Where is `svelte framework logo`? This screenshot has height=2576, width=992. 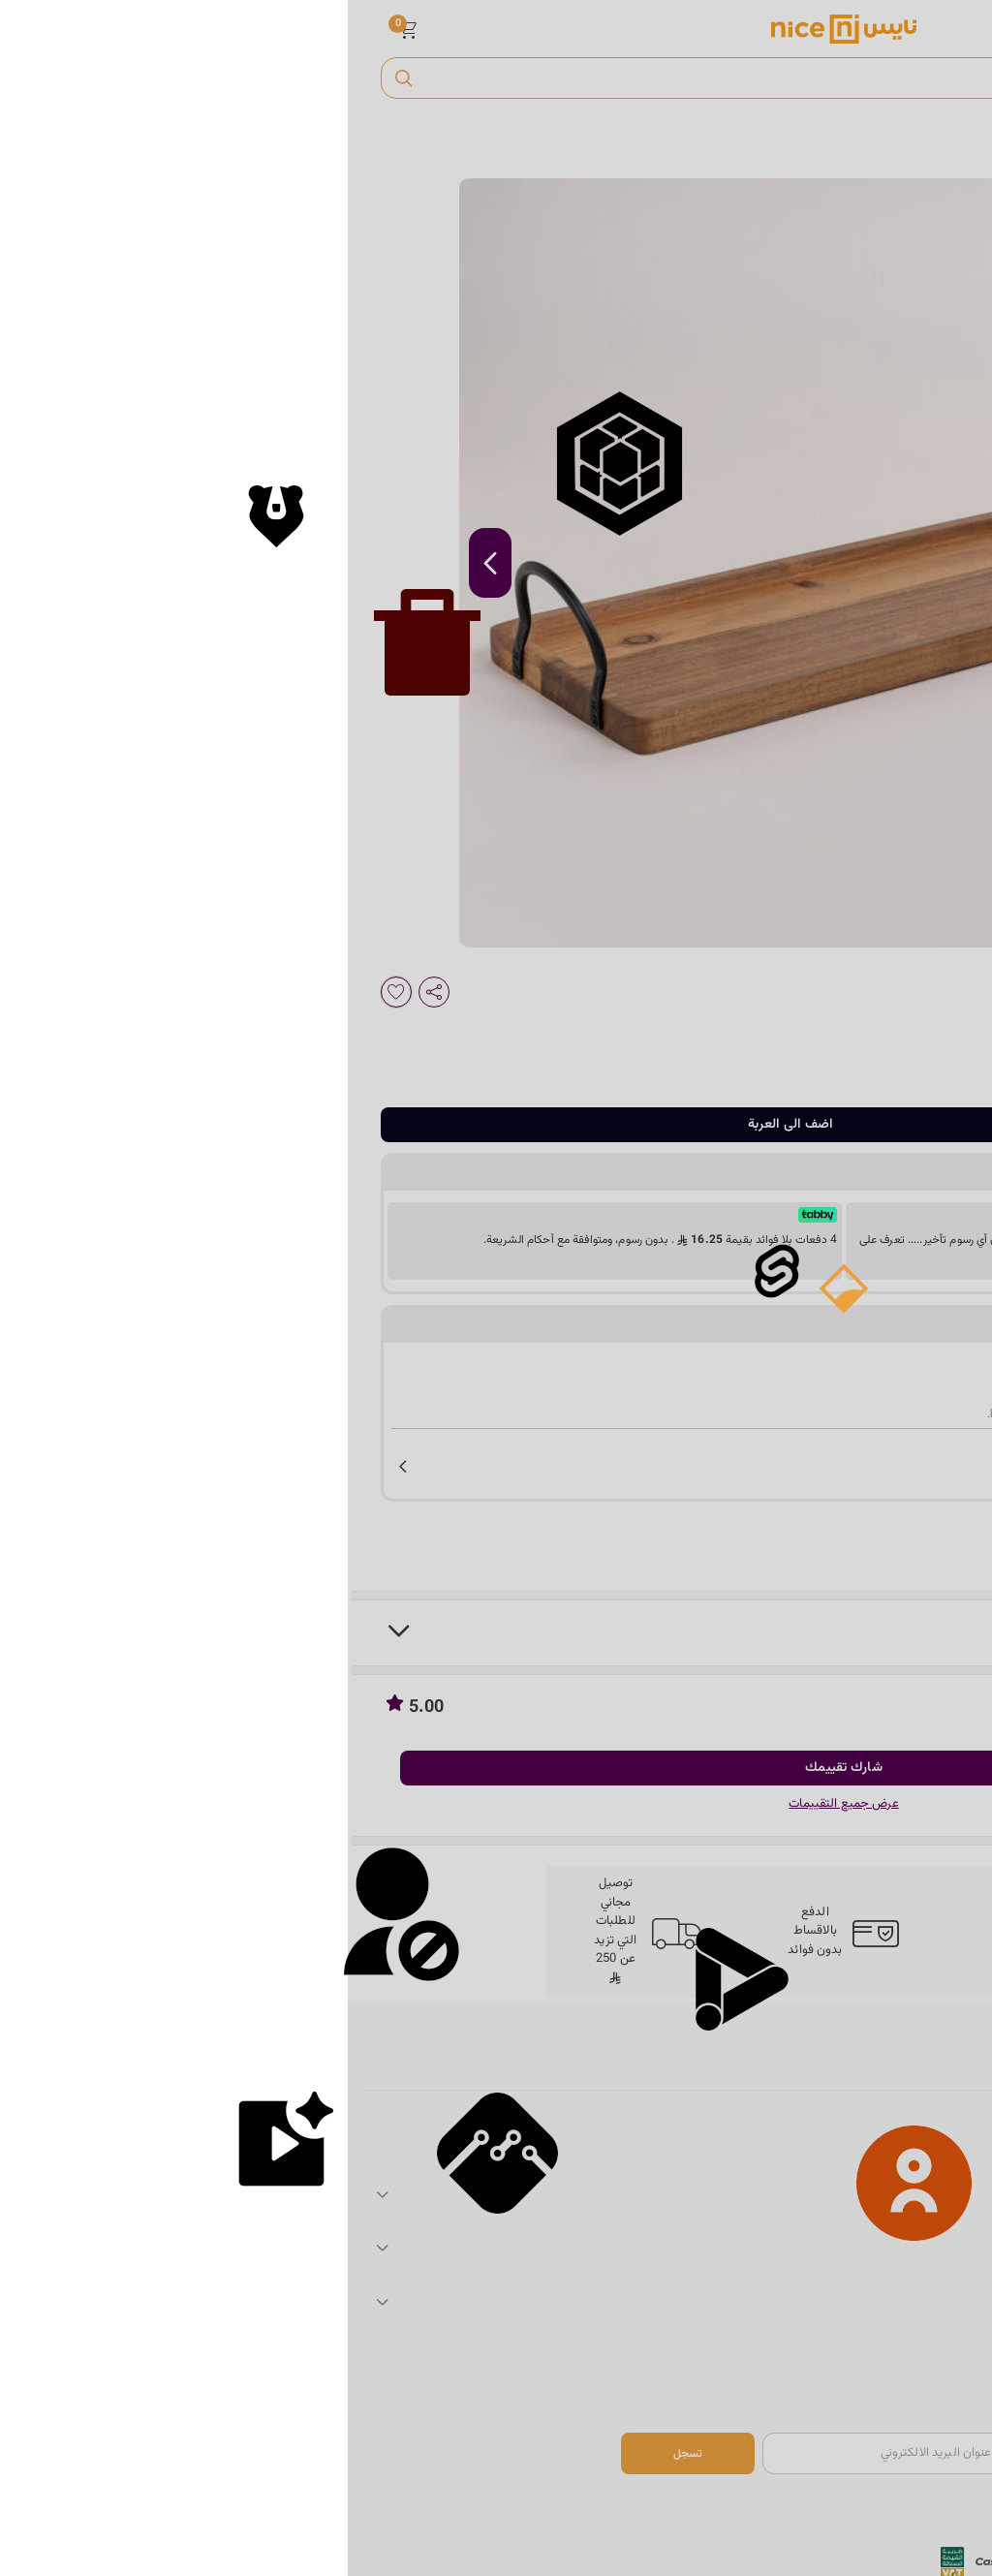 svelte framework logo is located at coordinates (777, 1271).